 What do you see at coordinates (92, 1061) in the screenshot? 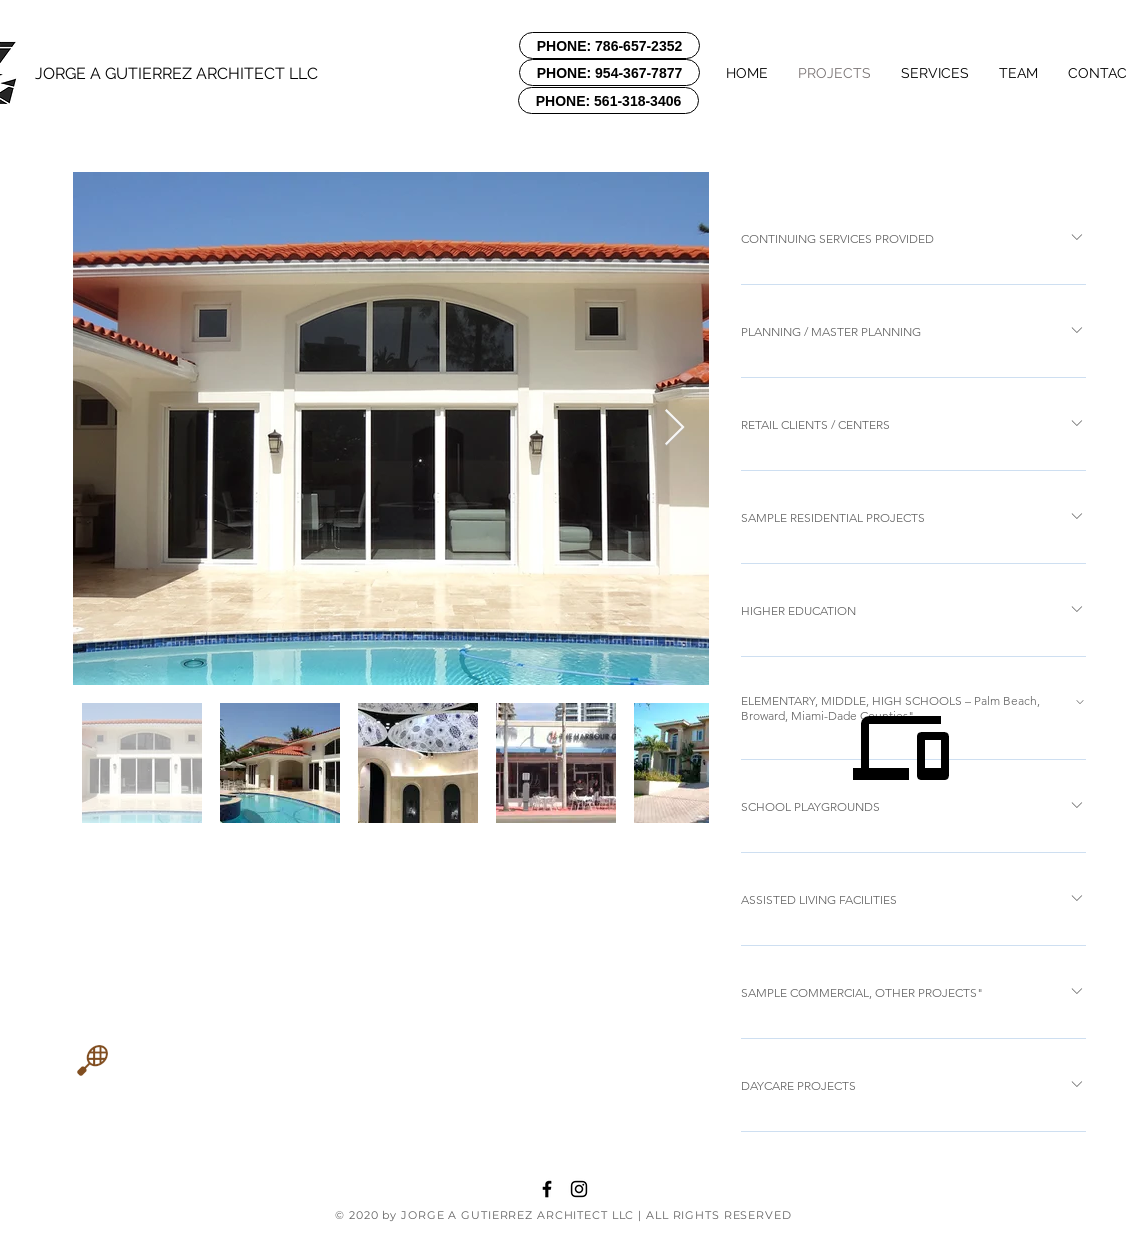
I see `access tennis or racquet sports features` at bounding box center [92, 1061].